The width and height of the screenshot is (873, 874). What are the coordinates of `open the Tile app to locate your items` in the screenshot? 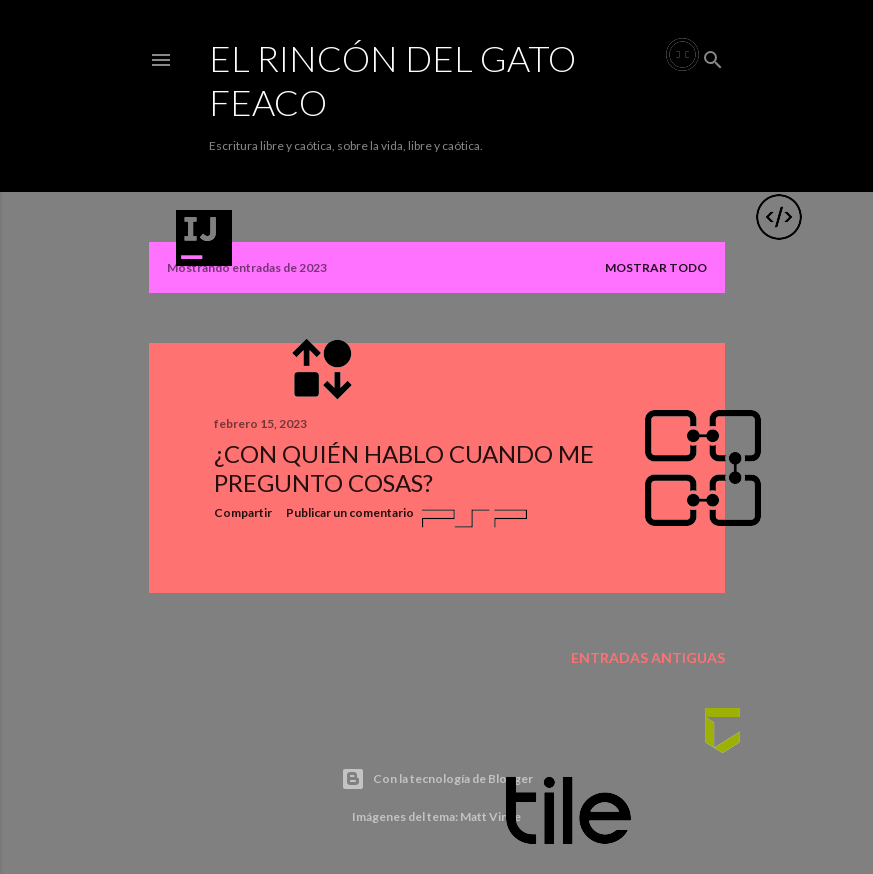 It's located at (568, 810).